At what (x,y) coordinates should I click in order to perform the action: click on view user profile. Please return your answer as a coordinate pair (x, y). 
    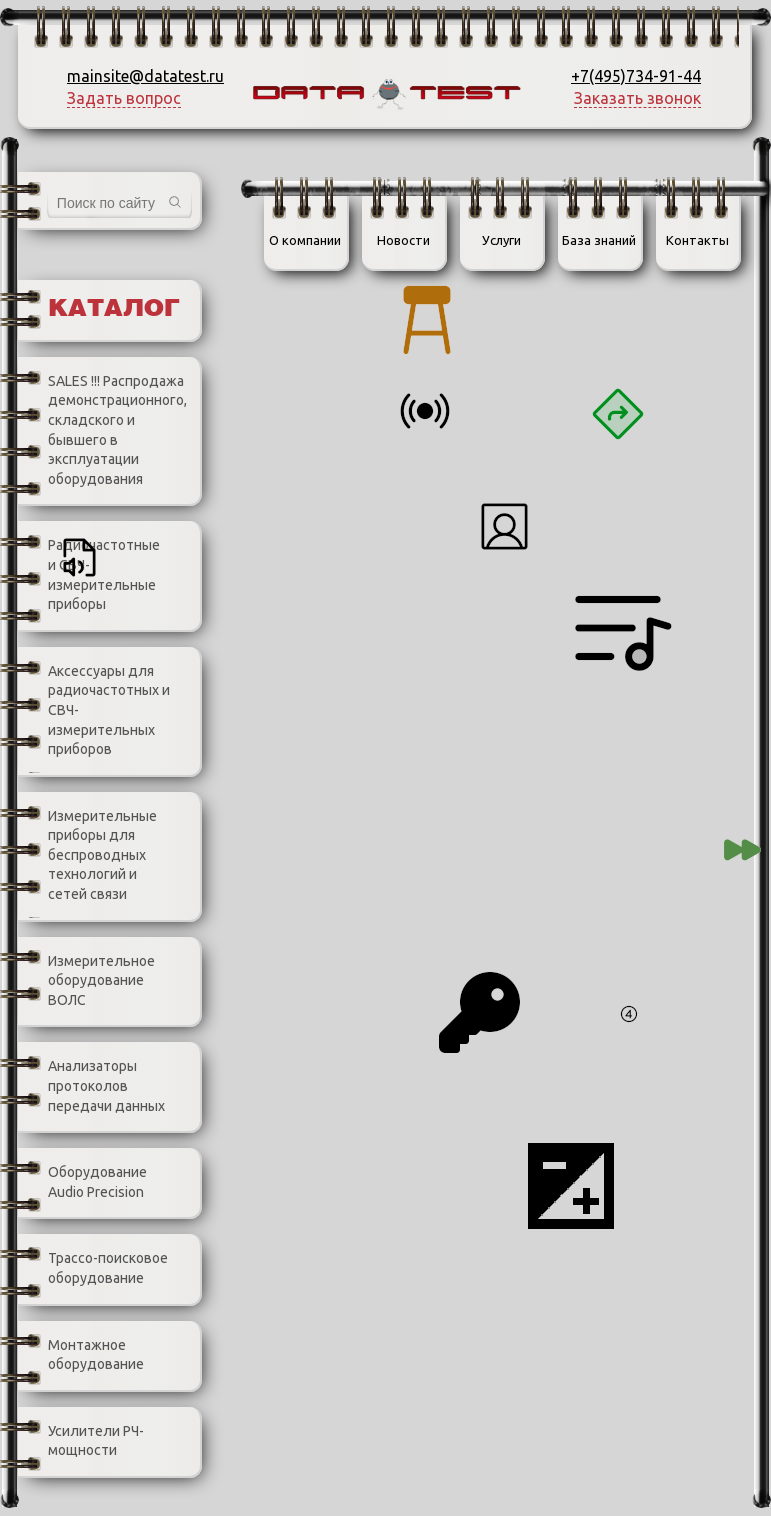
    Looking at the image, I should click on (504, 526).